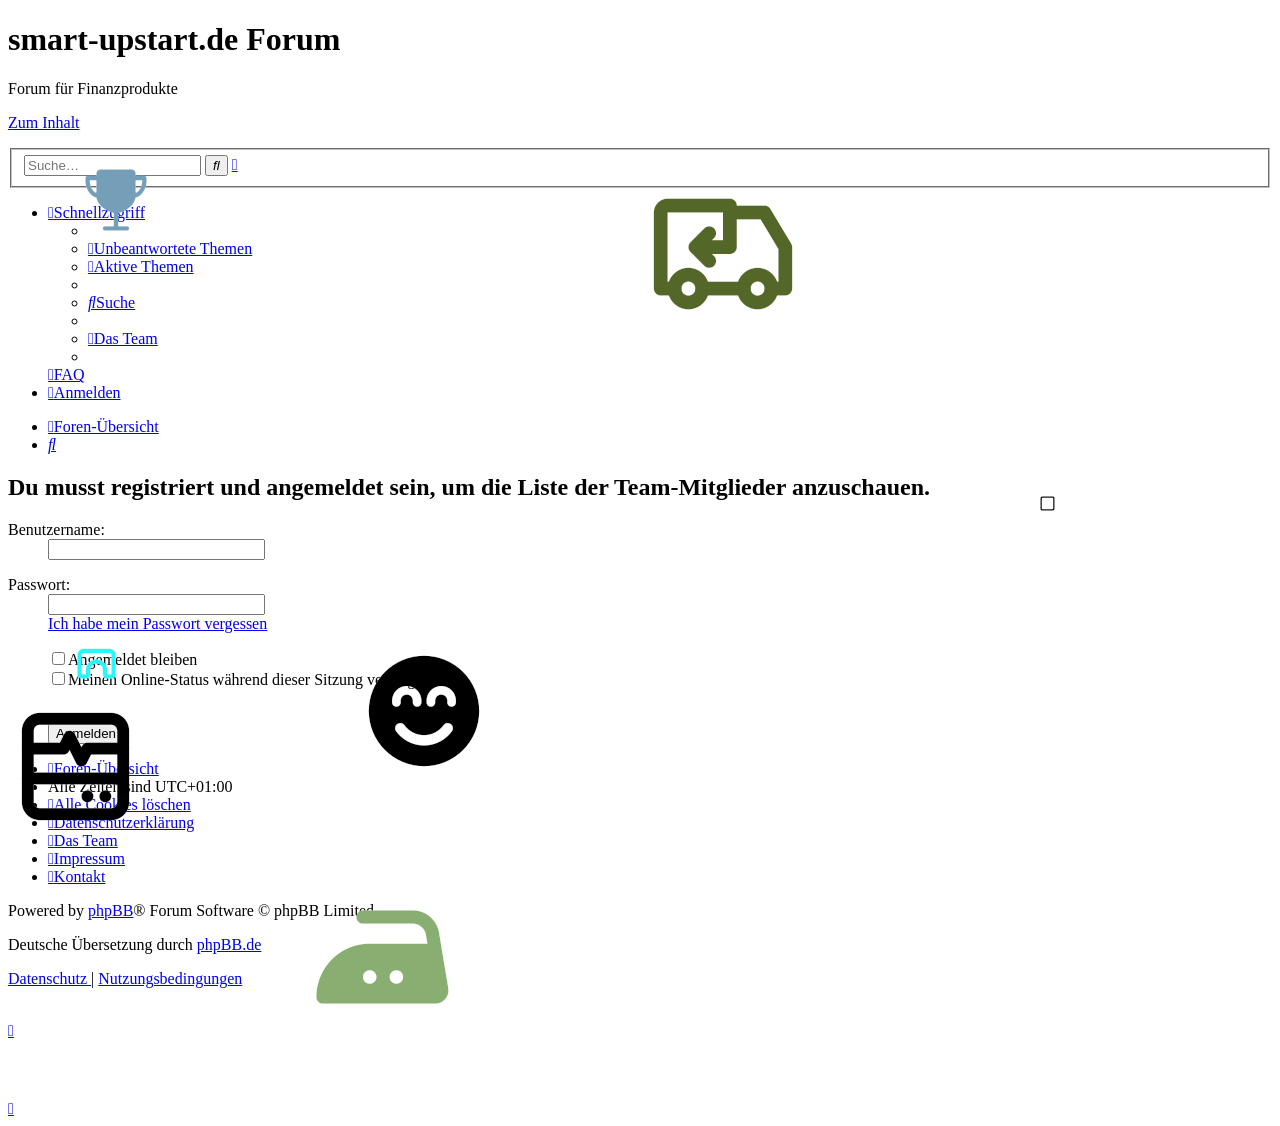 Image resolution: width=1280 pixels, height=1126 pixels. I want to click on view bridge or infrastructure information, so click(96, 661).